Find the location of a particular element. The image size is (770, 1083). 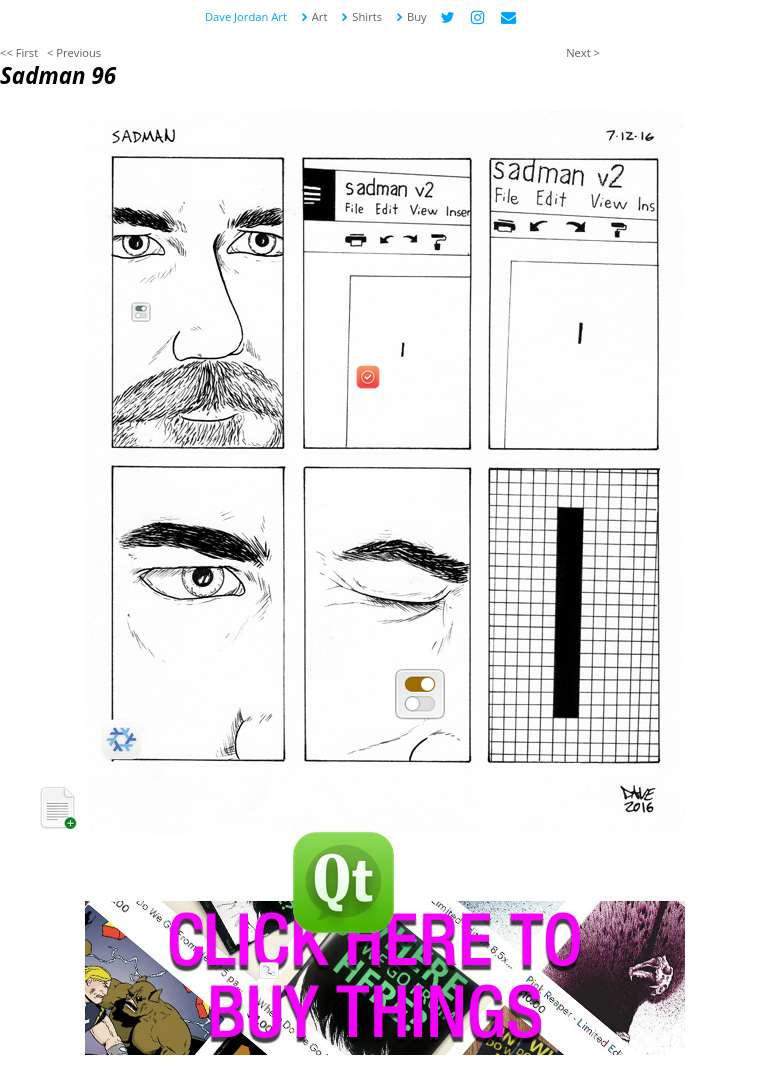

create a new document is located at coordinates (57, 807).